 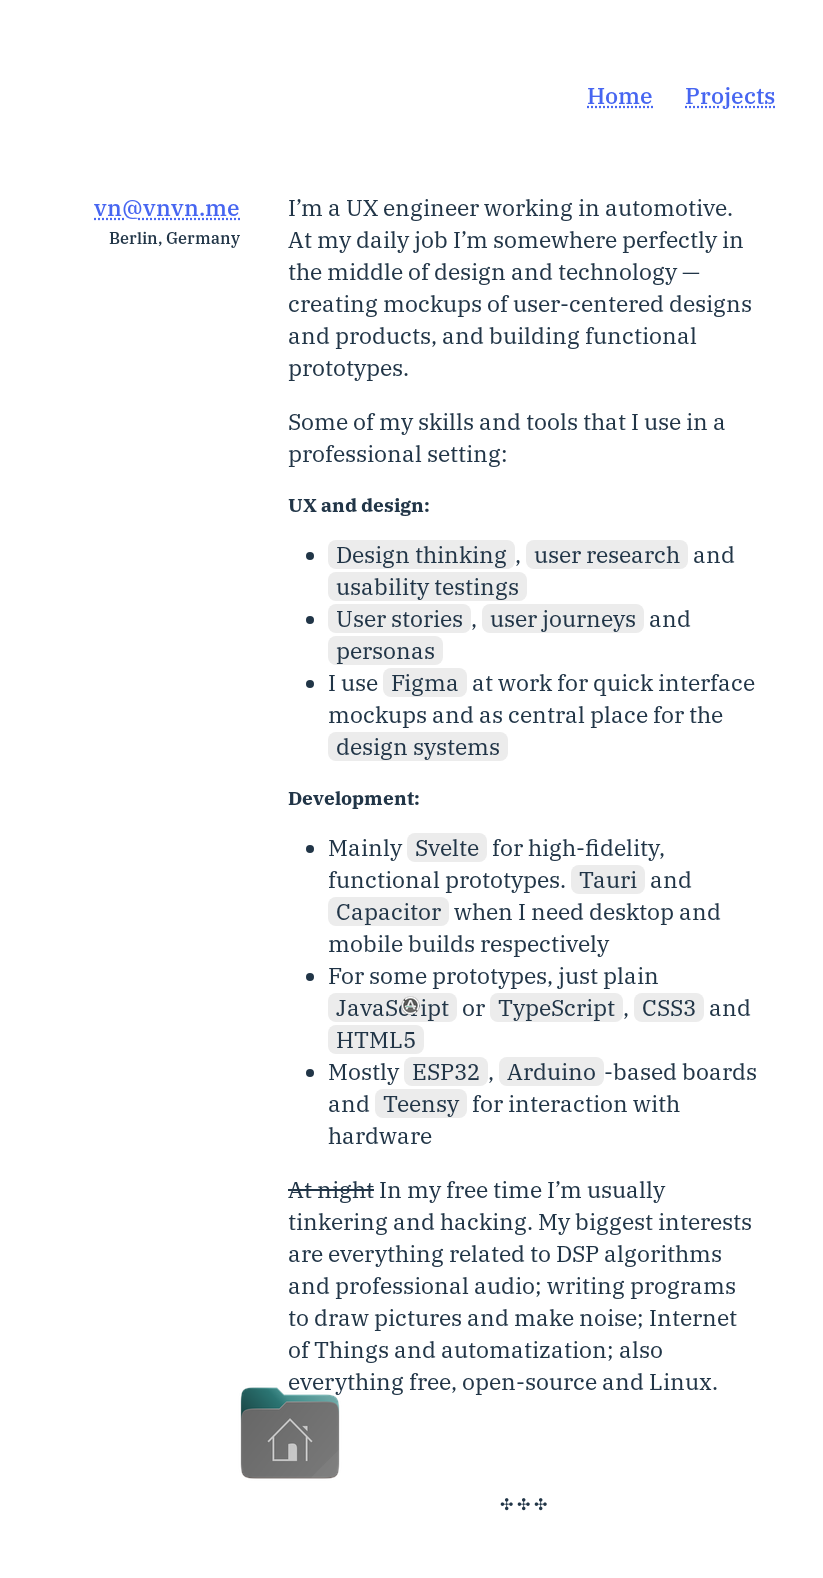 I want to click on open the software update manager, so click(x=410, y=1005).